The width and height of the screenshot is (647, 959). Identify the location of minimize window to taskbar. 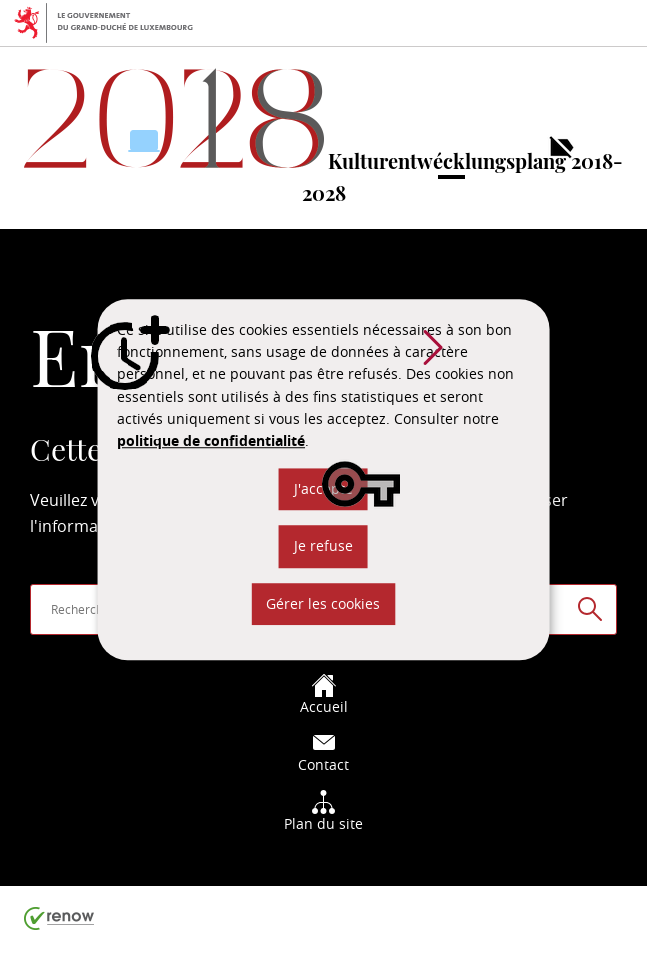
(452, 159).